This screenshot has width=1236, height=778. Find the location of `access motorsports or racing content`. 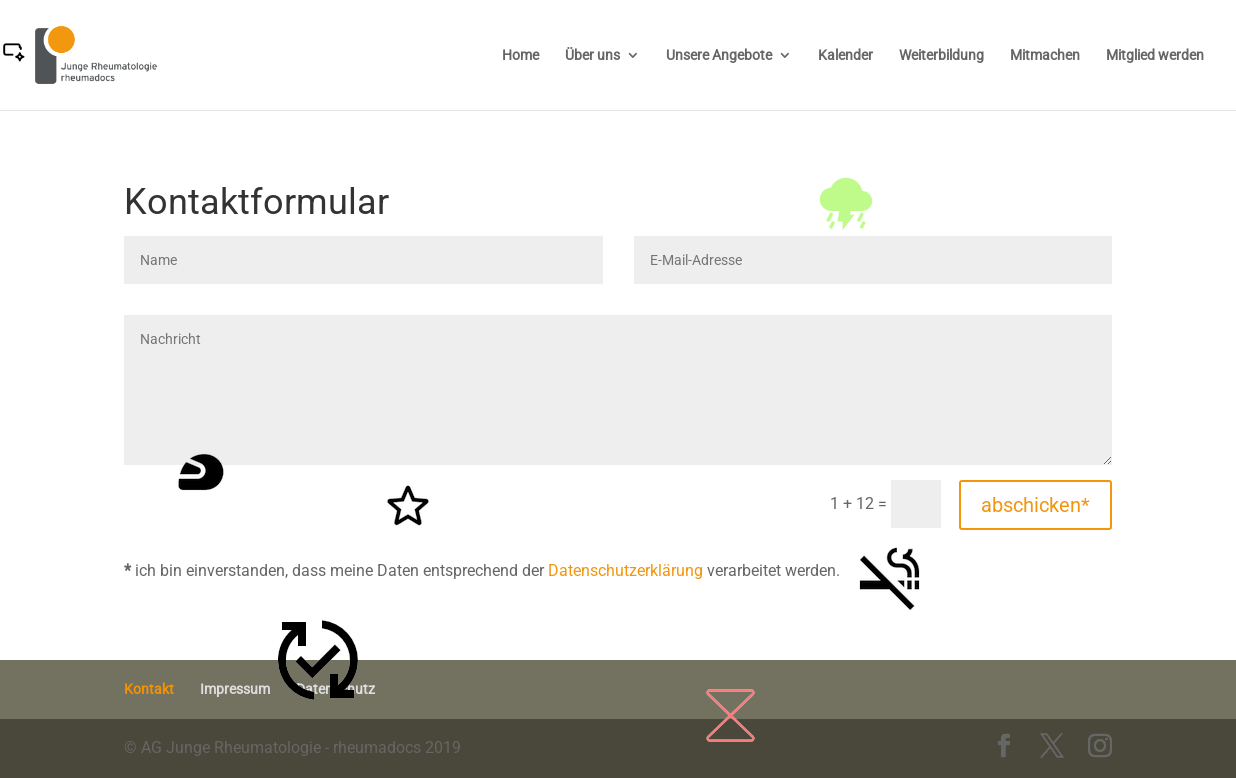

access motorsports or racing content is located at coordinates (201, 472).